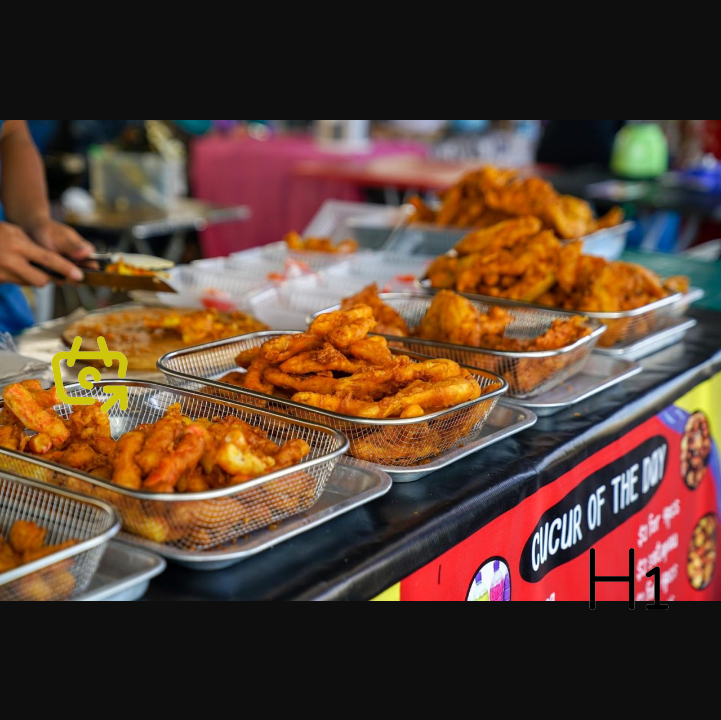 This screenshot has width=721, height=720. What do you see at coordinates (89, 370) in the screenshot?
I see `share your shopping basket with others` at bounding box center [89, 370].